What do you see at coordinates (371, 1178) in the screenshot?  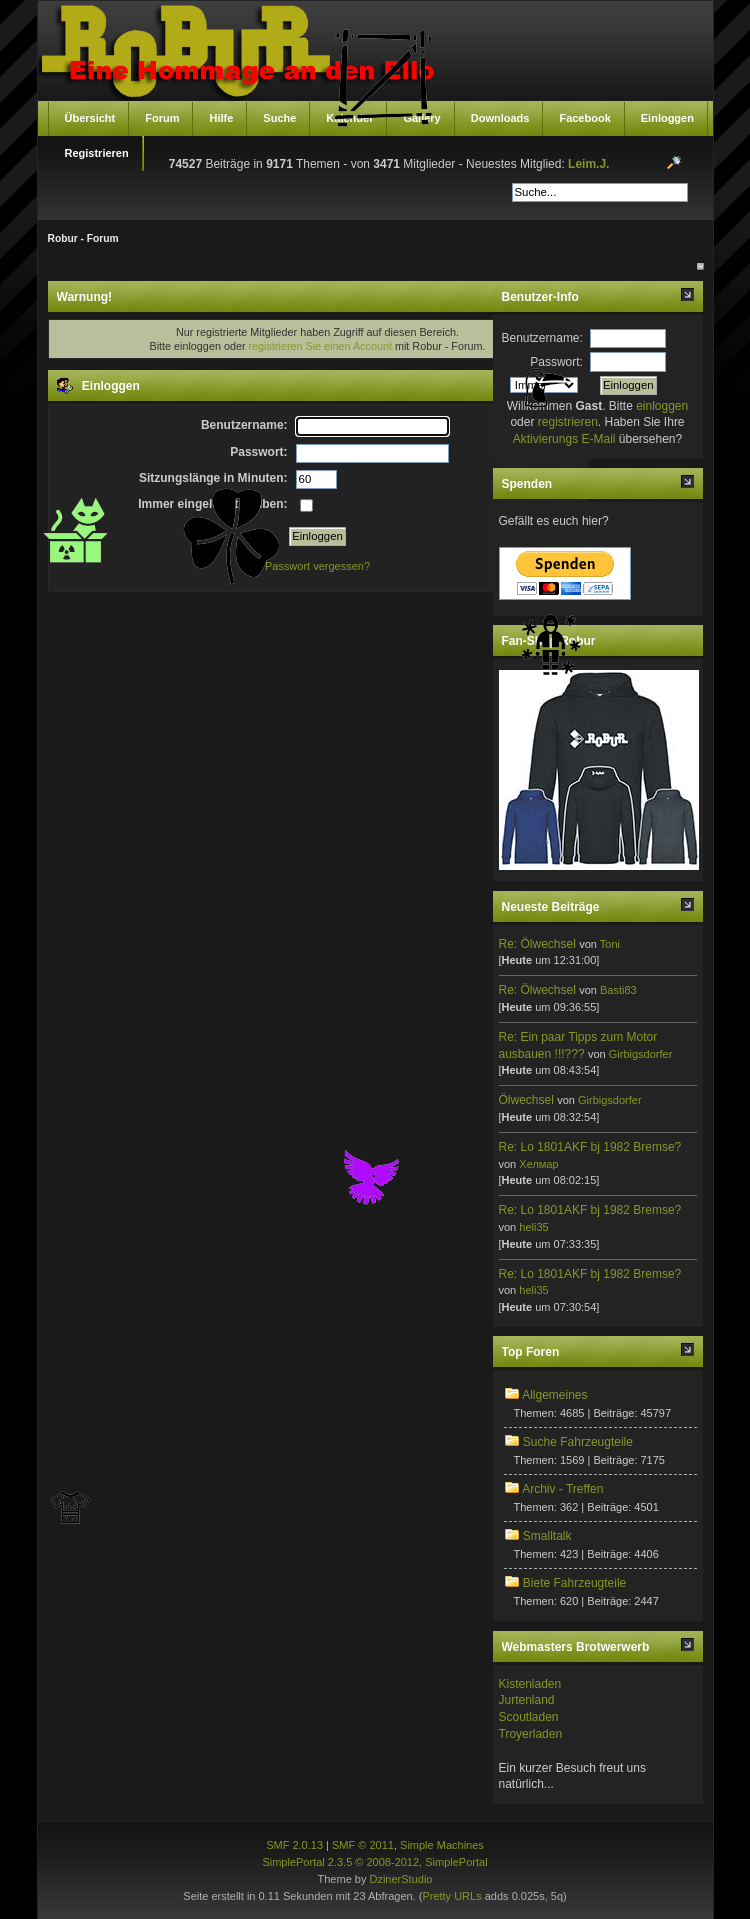 I see `indicates peace or harmony state` at bounding box center [371, 1178].